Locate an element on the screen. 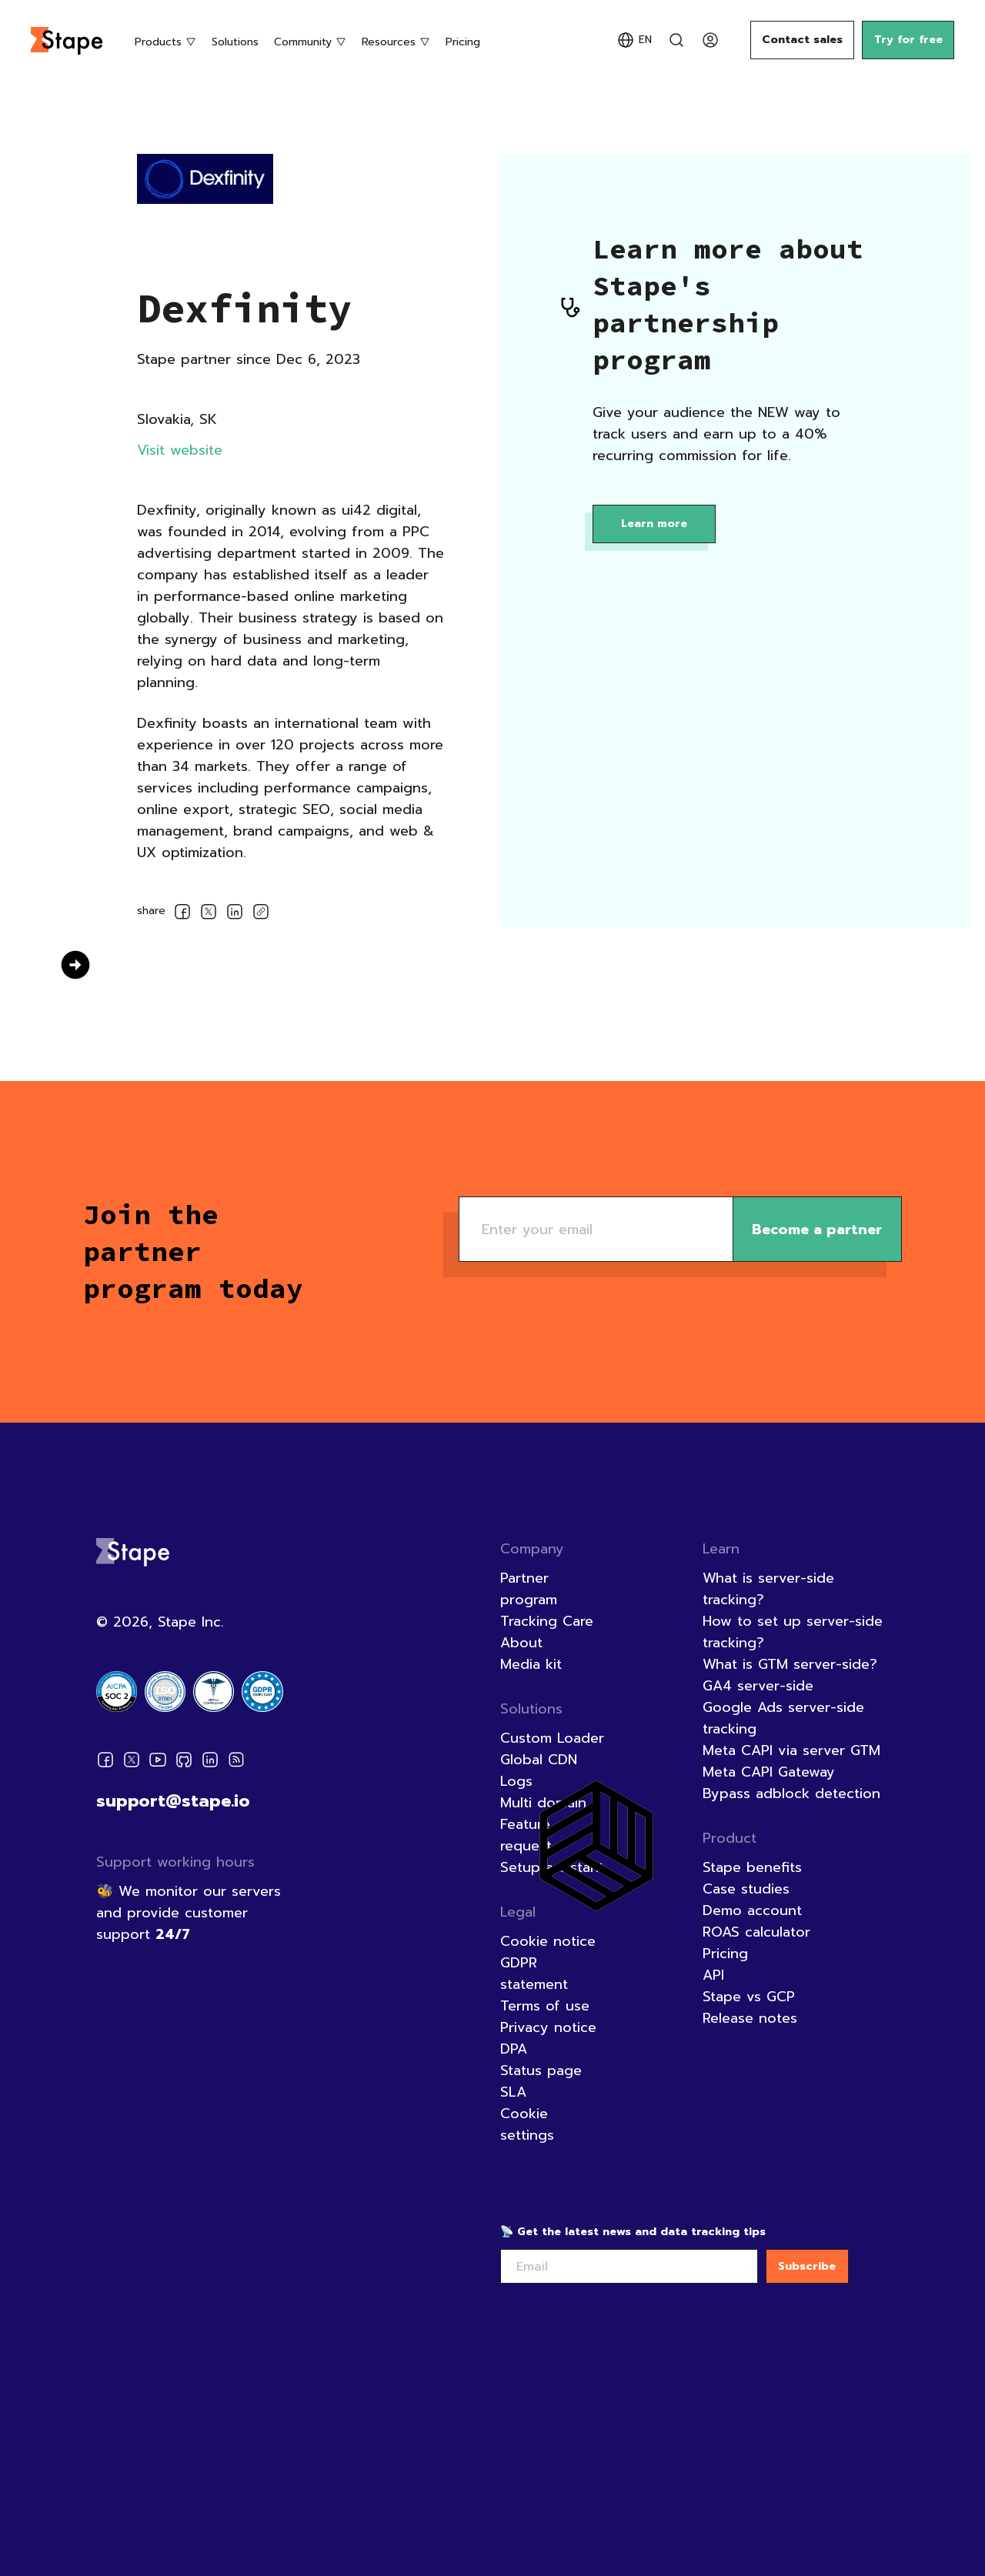 This screenshot has height=2576, width=985. open badges platform logo is located at coordinates (596, 1846).